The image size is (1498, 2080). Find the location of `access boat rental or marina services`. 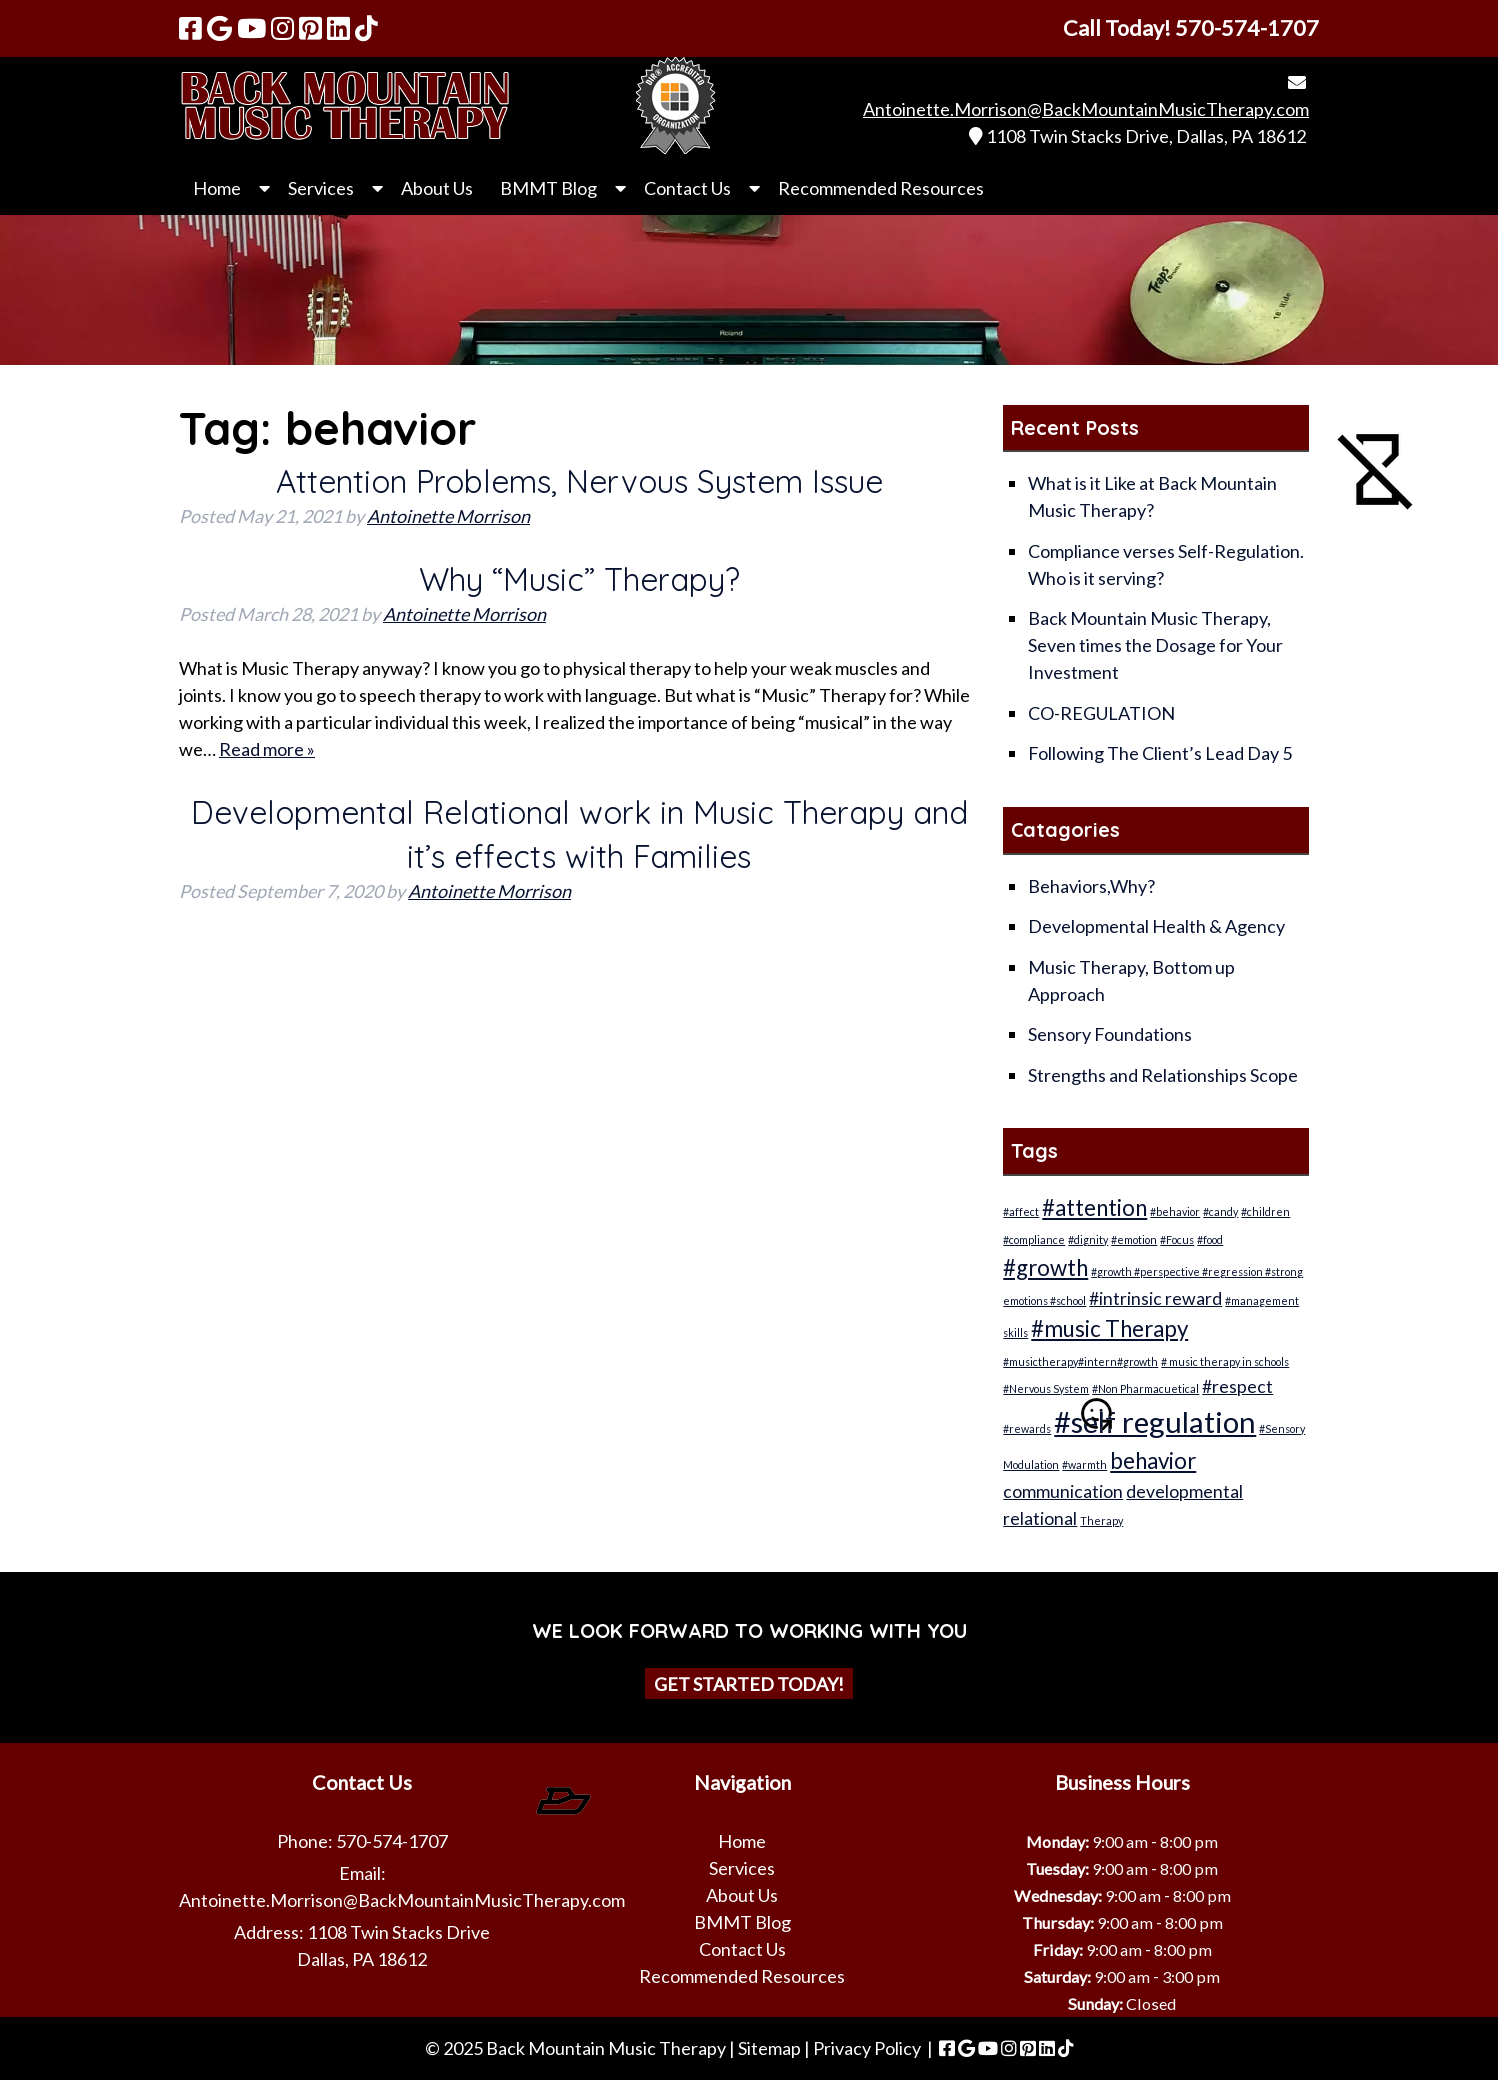

access boat rental or marina services is located at coordinates (563, 1799).